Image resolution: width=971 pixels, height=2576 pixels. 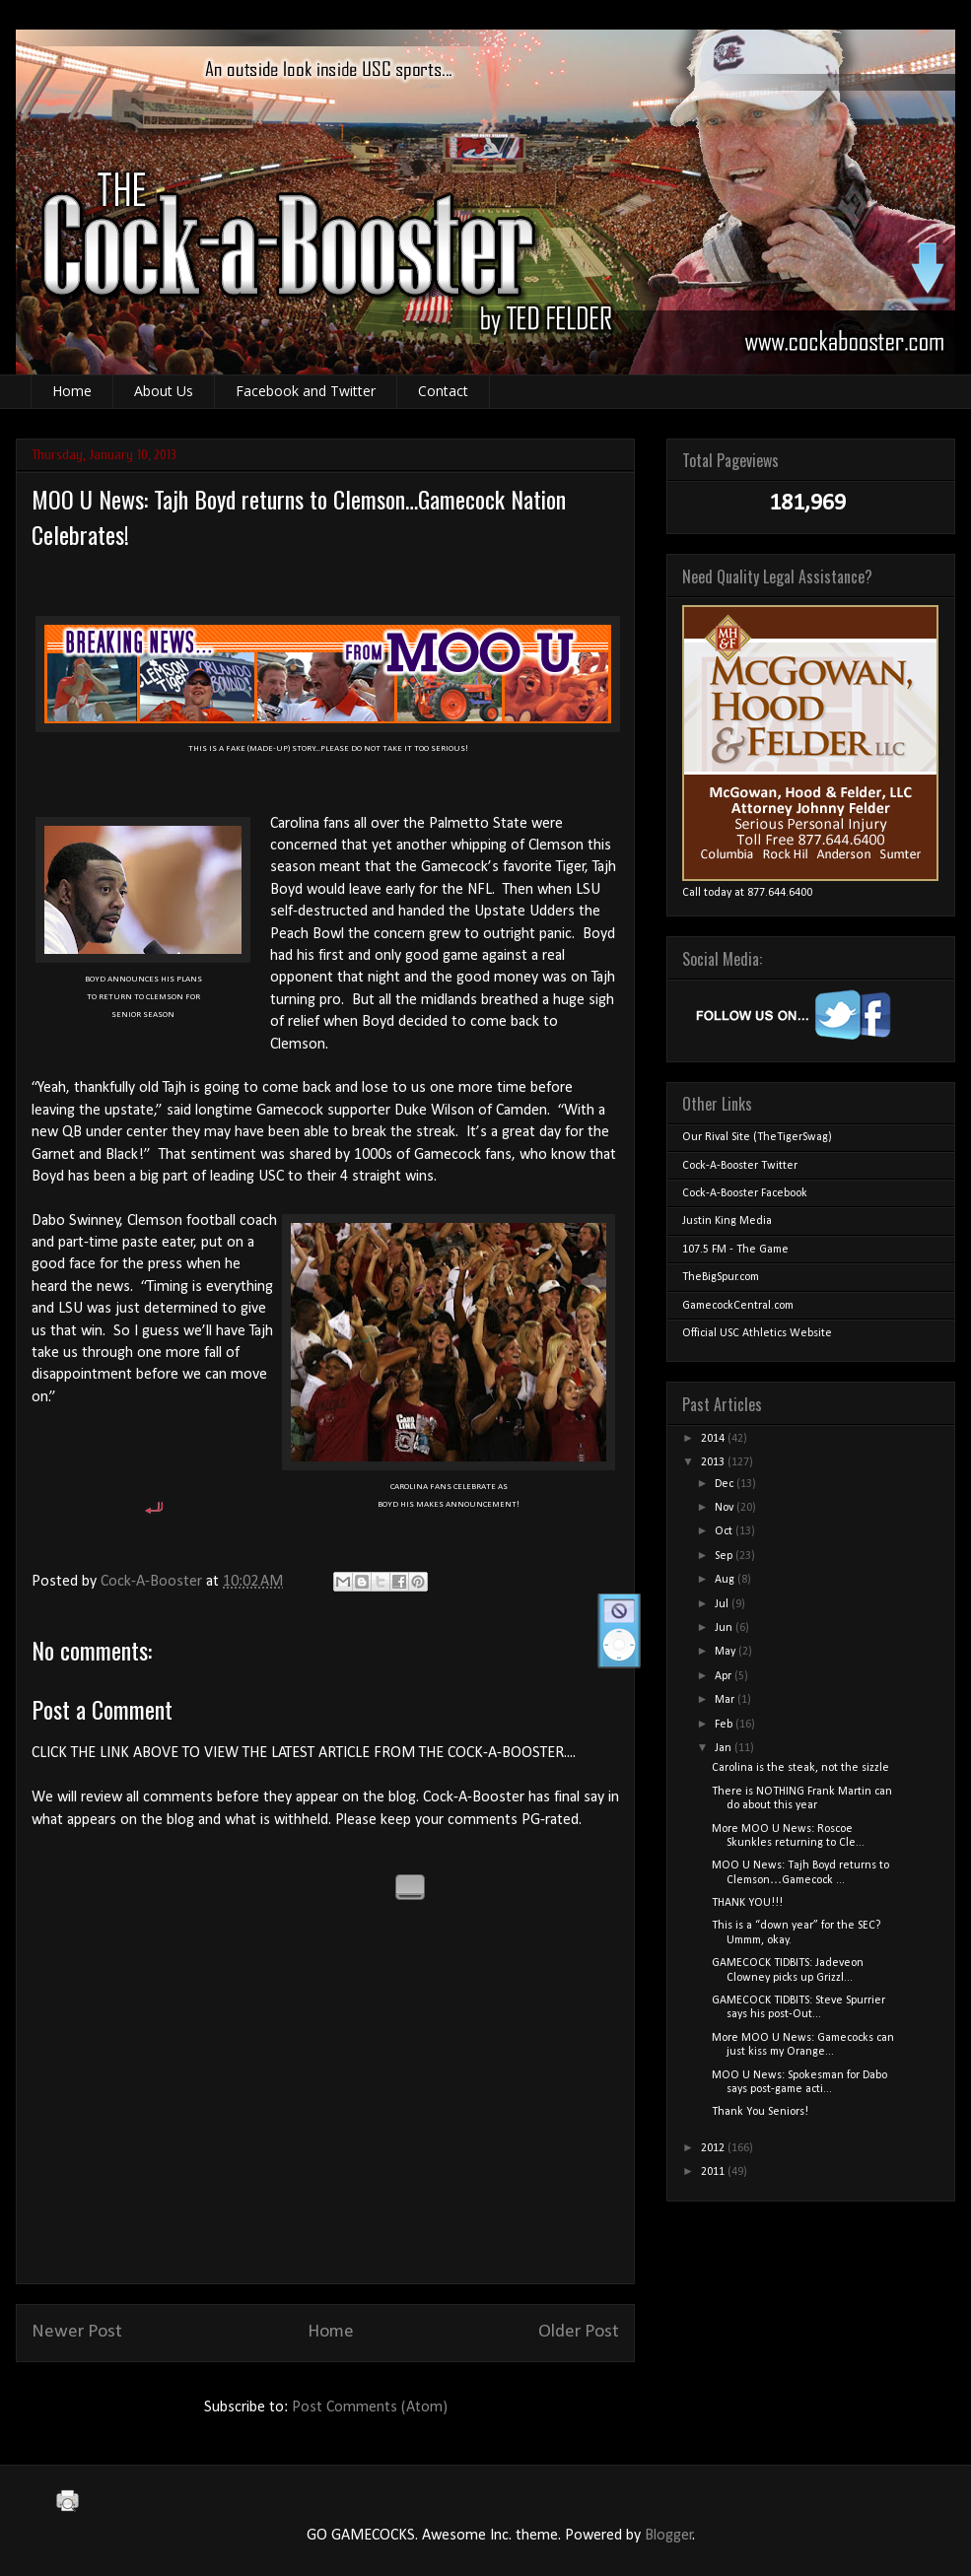 I want to click on reply to all recipients in an email thread, so click(x=154, y=1507).